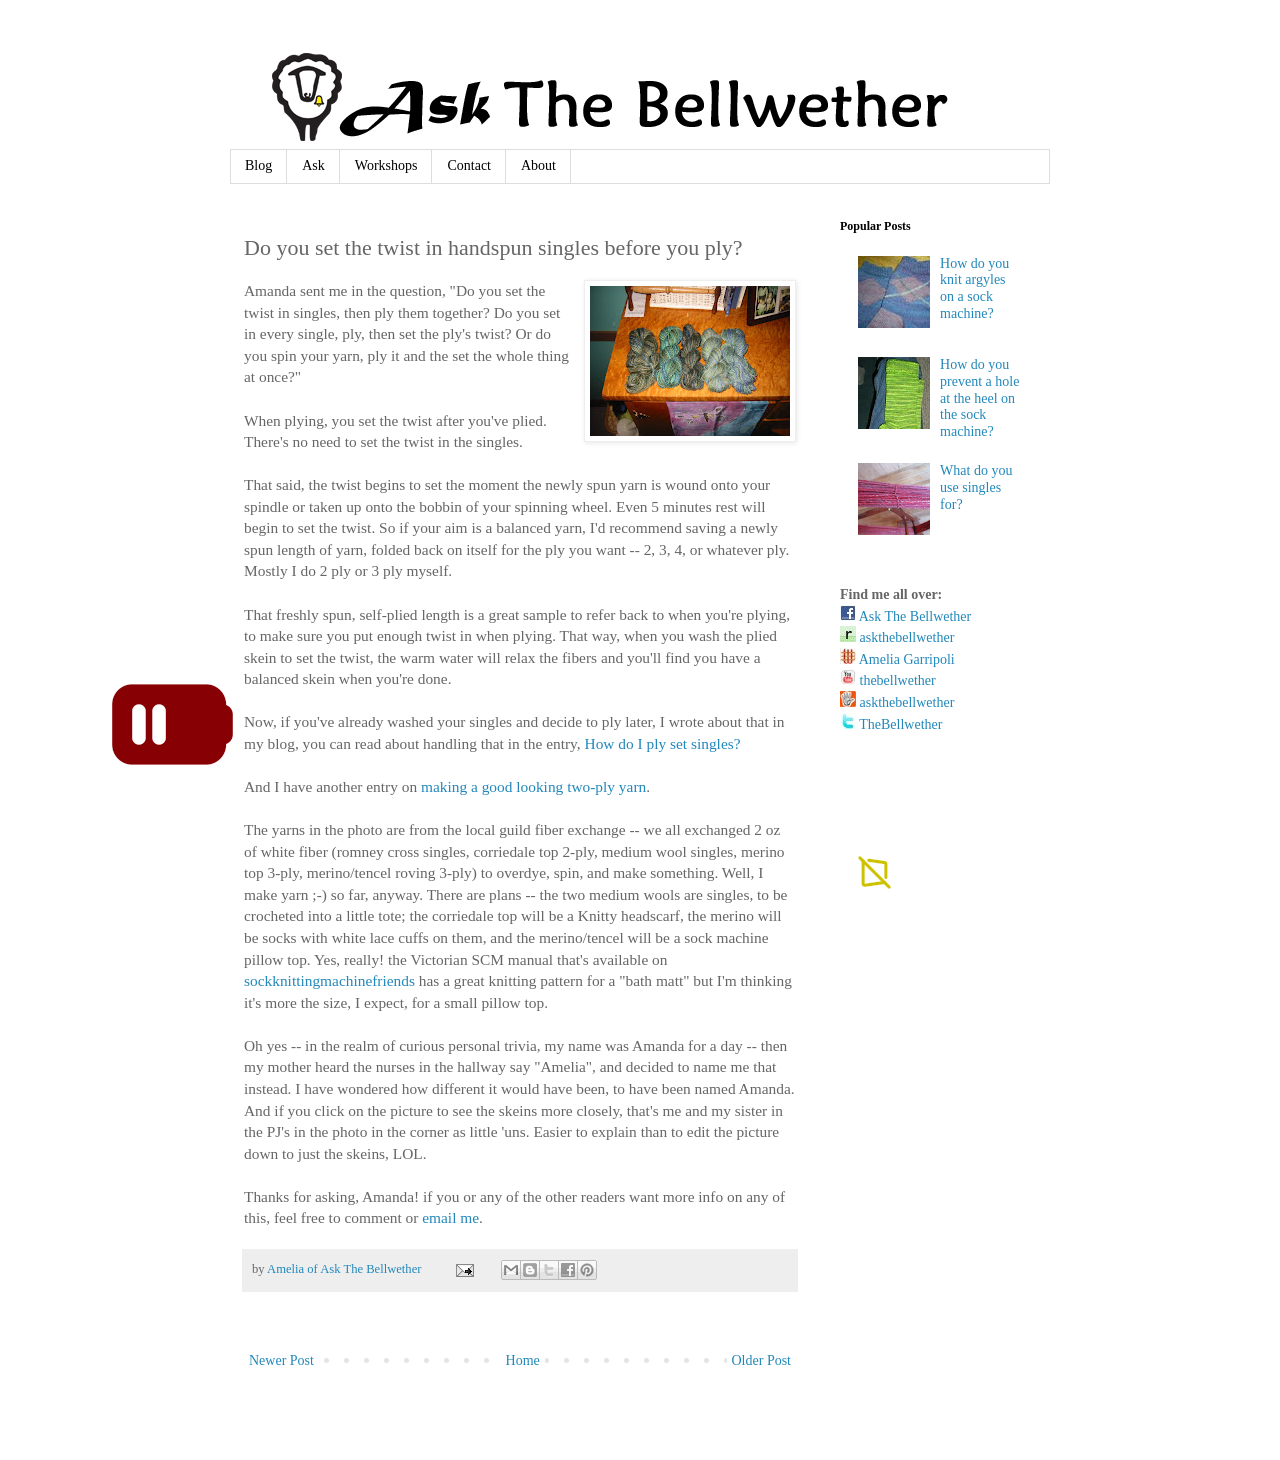 This screenshot has height=1460, width=1280. What do you see at coordinates (172, 724) in the screenshot?
I see `indicates battery level at approximately 50% charge` at bounding box center [172, 724].